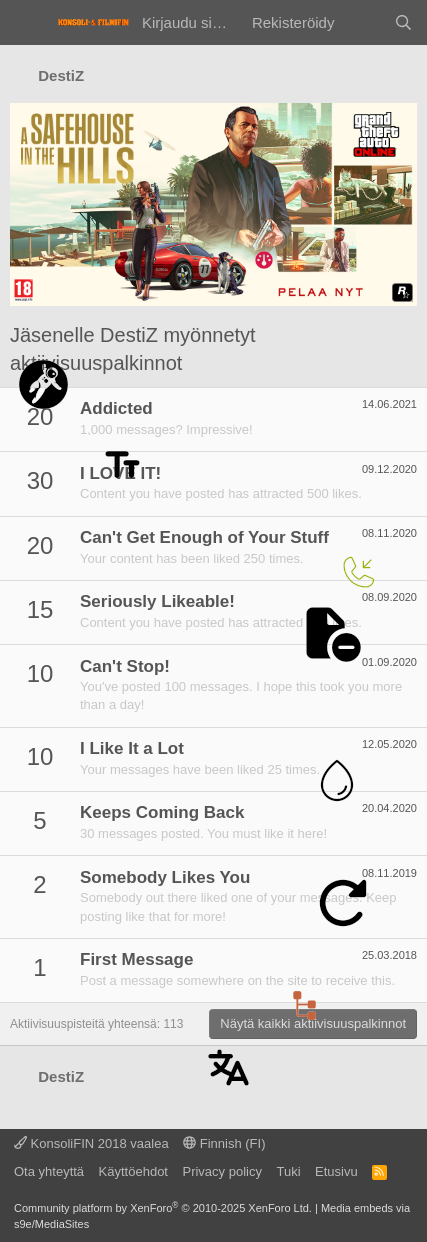  I want to click on grav CMS platform logo, so click(43, 384).